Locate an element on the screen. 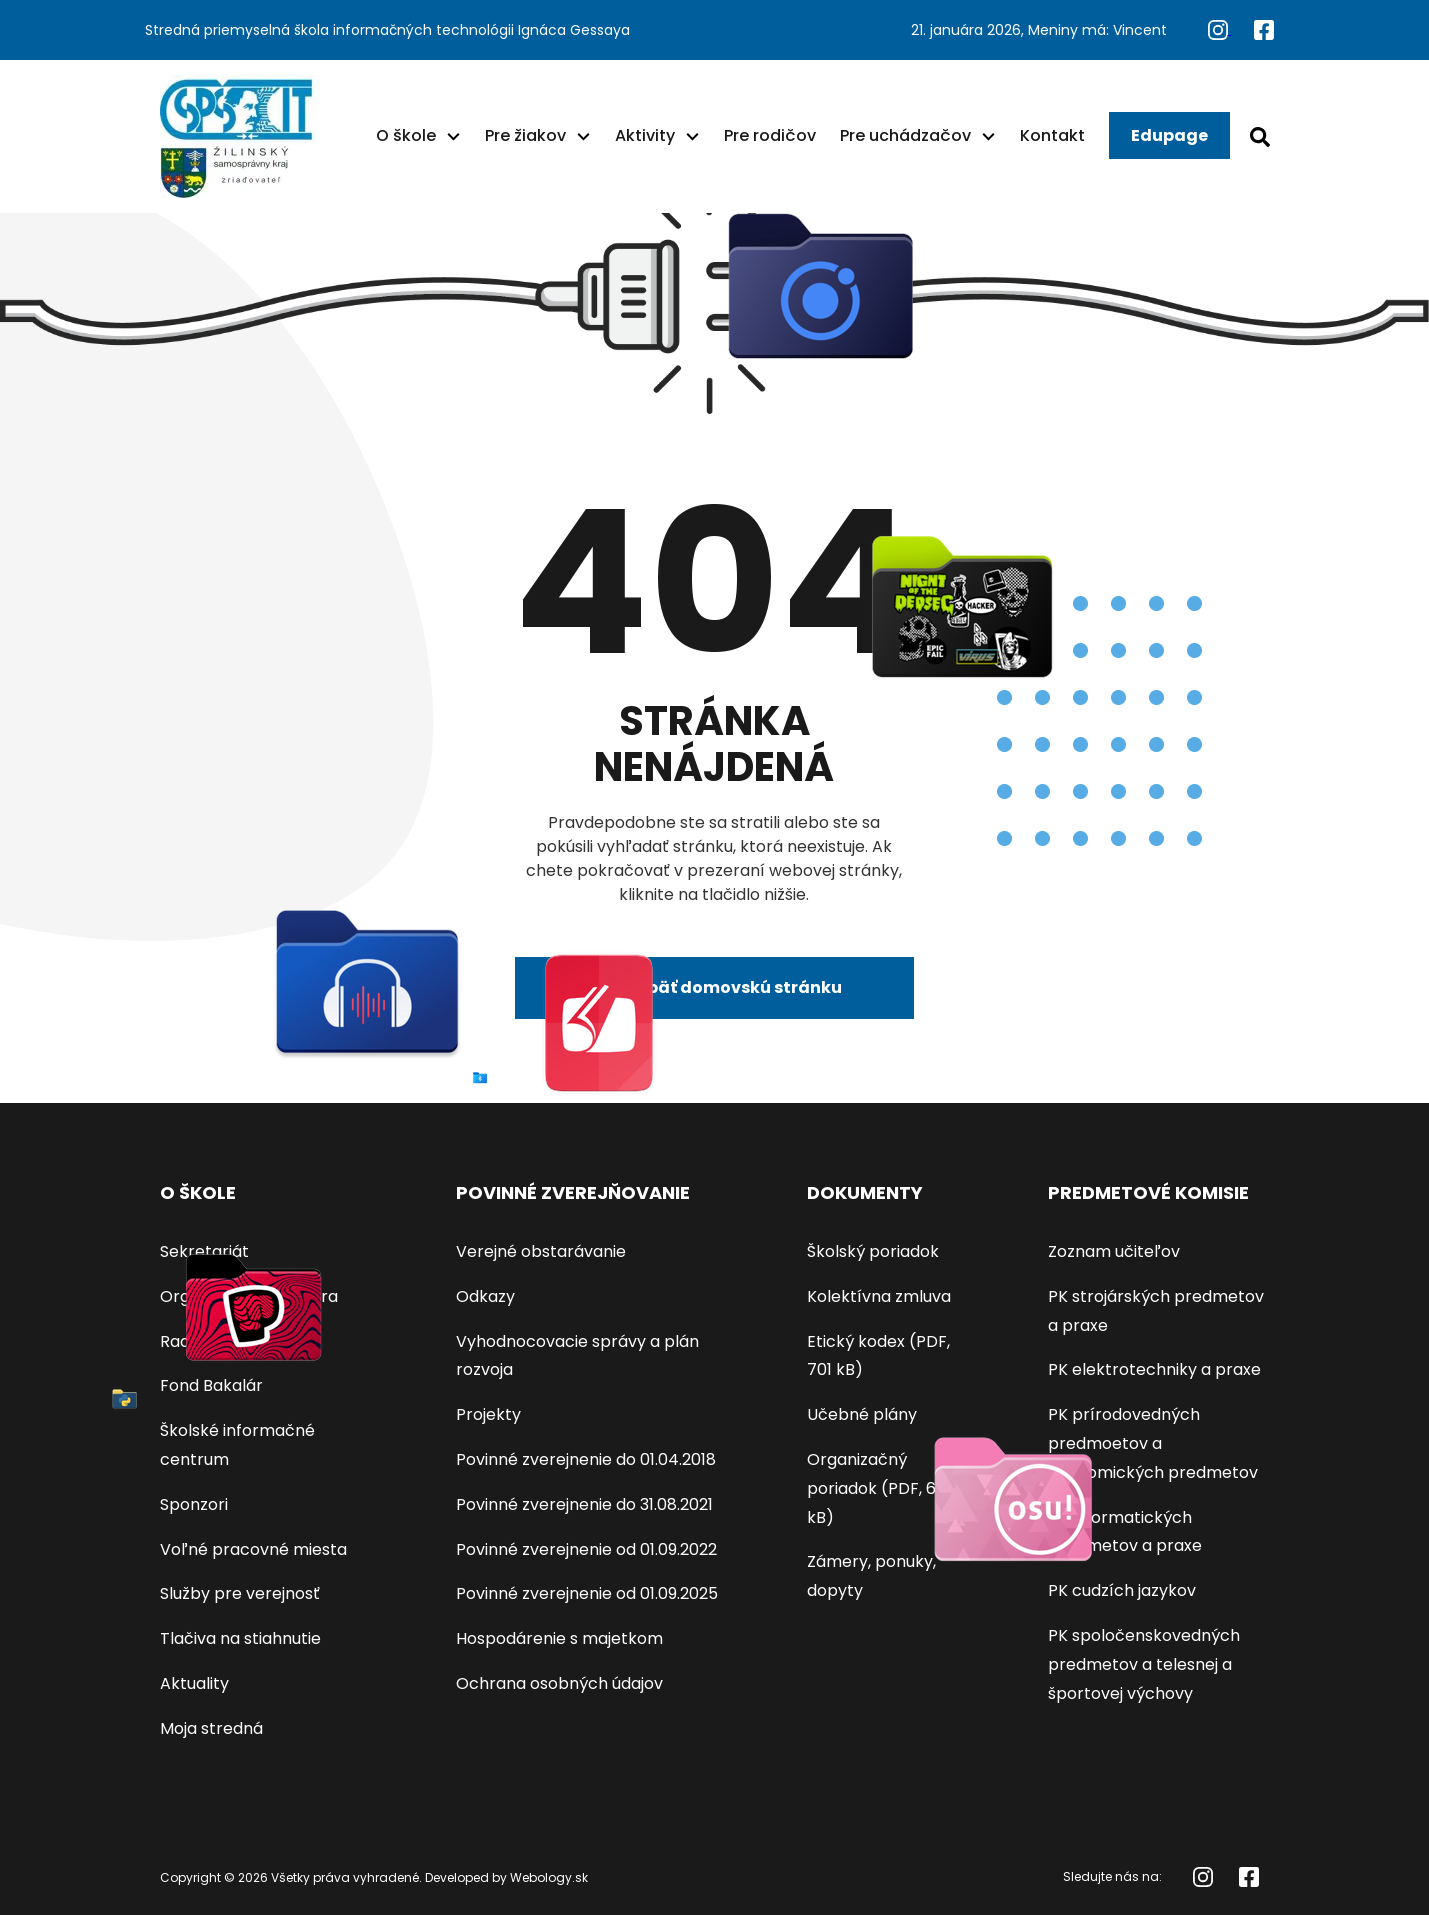 Image resolution: width=1429 pixels, height=1915 pixels. open watch dogs 2 game files folder is located at coordinates (961, 611).